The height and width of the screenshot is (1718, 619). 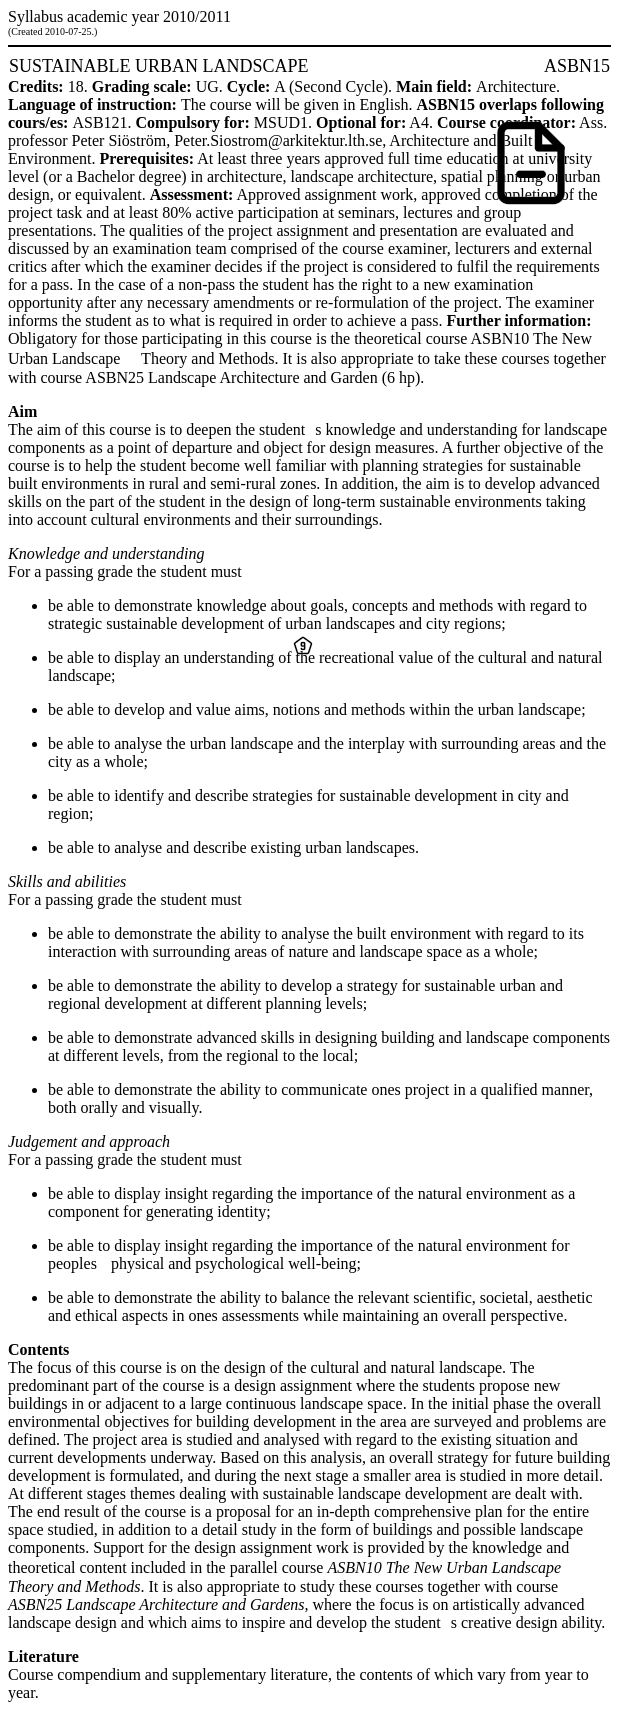 What do you see at coordinates (303, 646) in the screenshot?
I see `indicates step 9 in a multi-step process` at bounding box center [303, 646].